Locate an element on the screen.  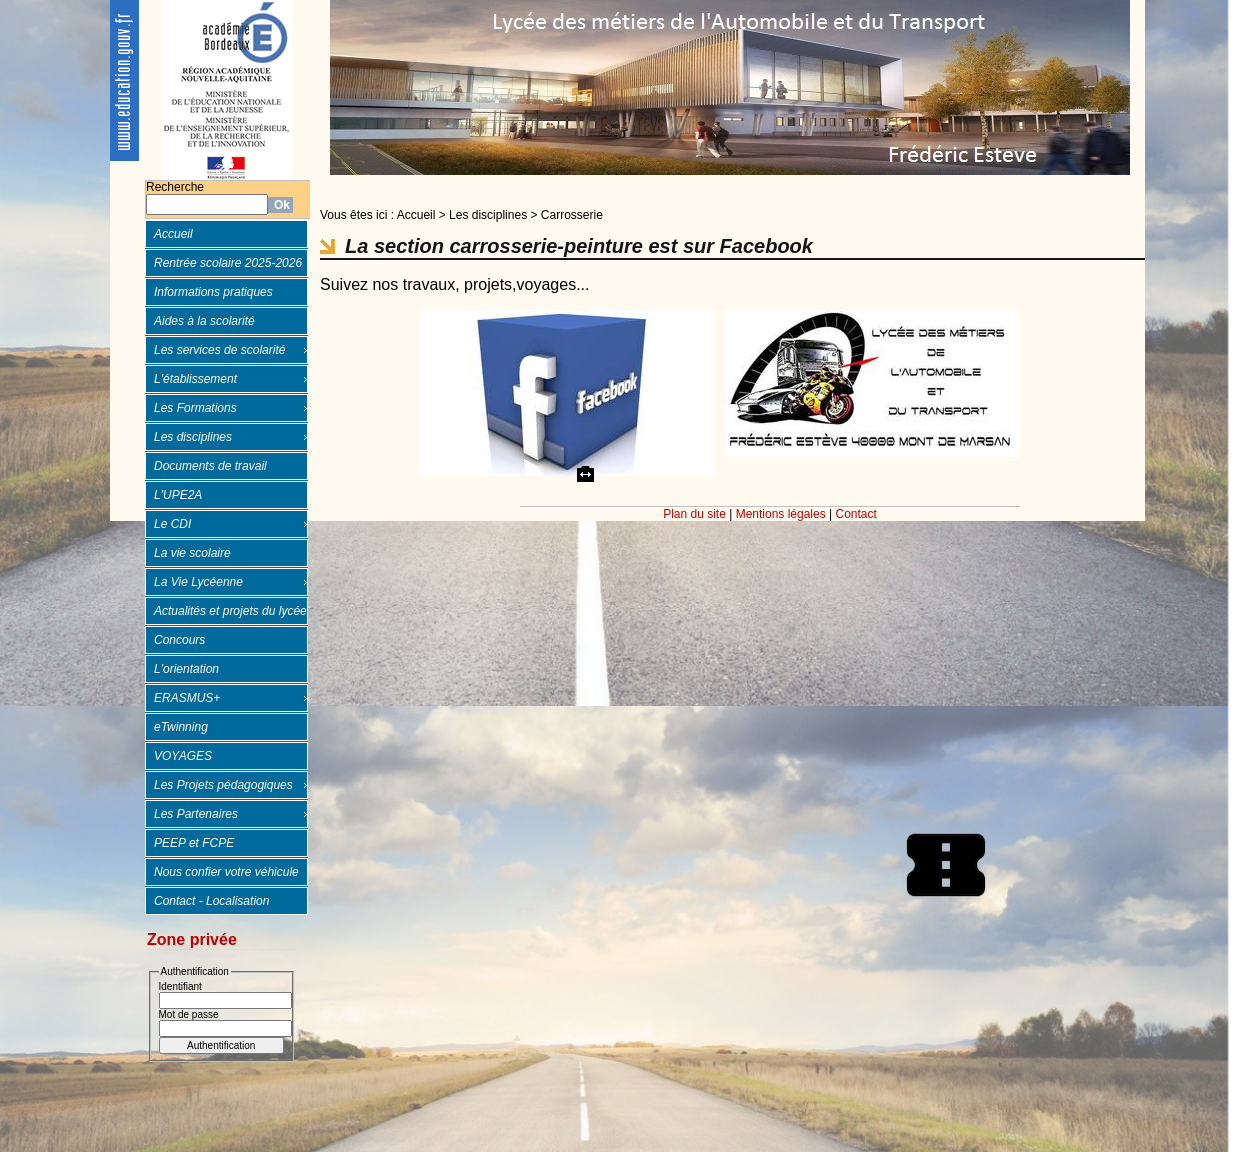
switch between front and rear camera is located at coordinates (585, 474).